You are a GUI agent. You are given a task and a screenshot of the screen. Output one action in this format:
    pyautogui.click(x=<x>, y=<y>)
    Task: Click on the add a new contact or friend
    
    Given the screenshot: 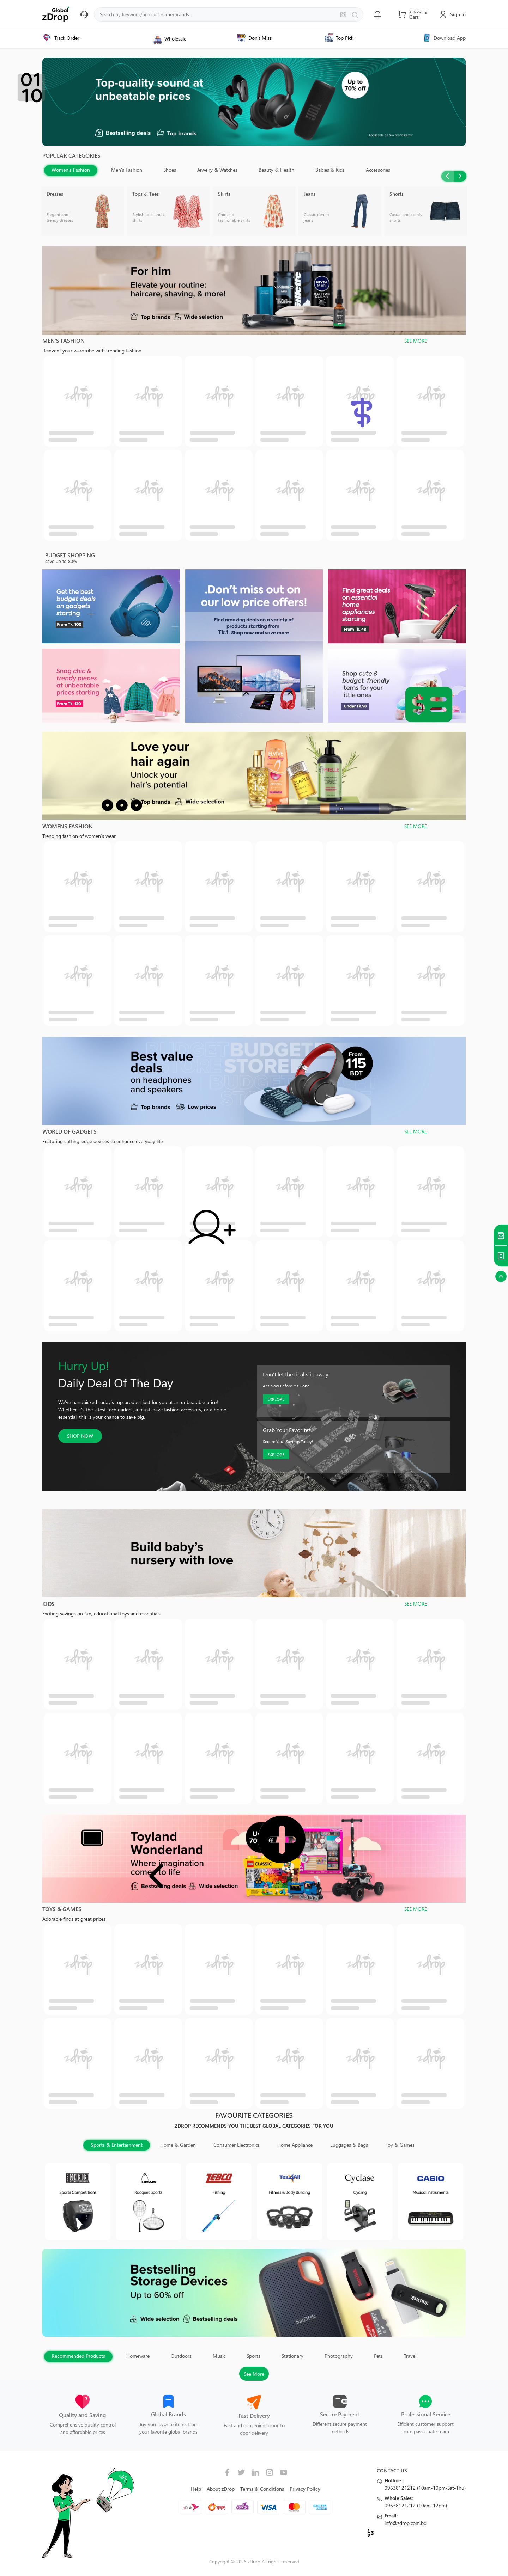 What is the action you would take?
    pyautogui.click(x=210, y=1228)
    